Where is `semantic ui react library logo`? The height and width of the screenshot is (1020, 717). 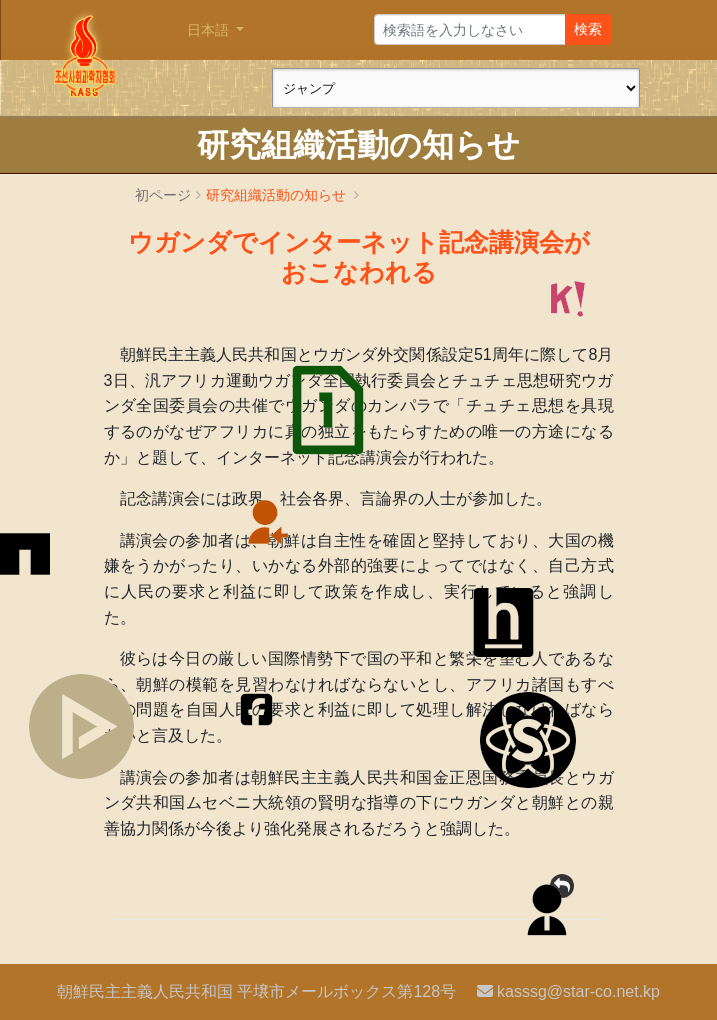
semantic ui react library logo is located at coordinates (528, 740).